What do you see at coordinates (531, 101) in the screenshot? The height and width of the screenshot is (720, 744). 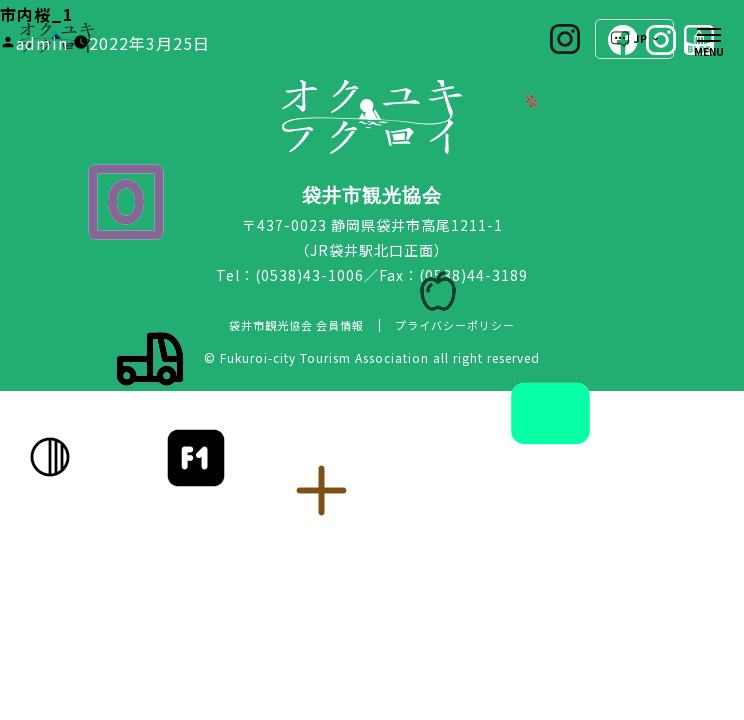 I see `disable flash mode` at bounding box center [531, 101].